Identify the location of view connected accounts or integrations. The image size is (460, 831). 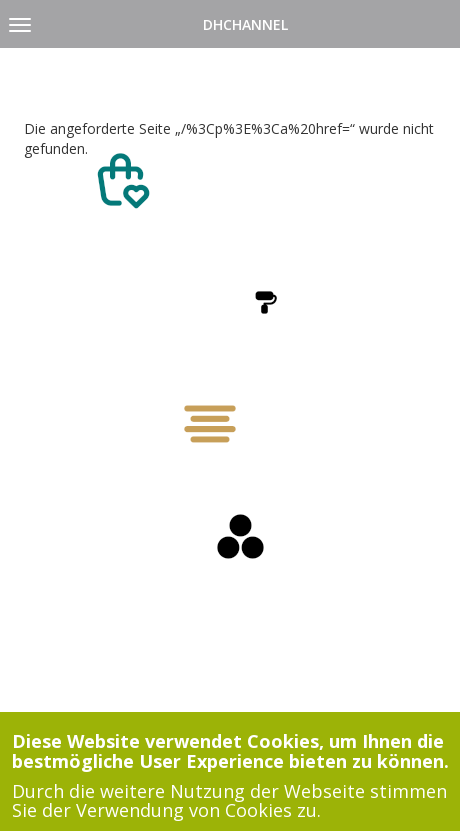
(240, 536).